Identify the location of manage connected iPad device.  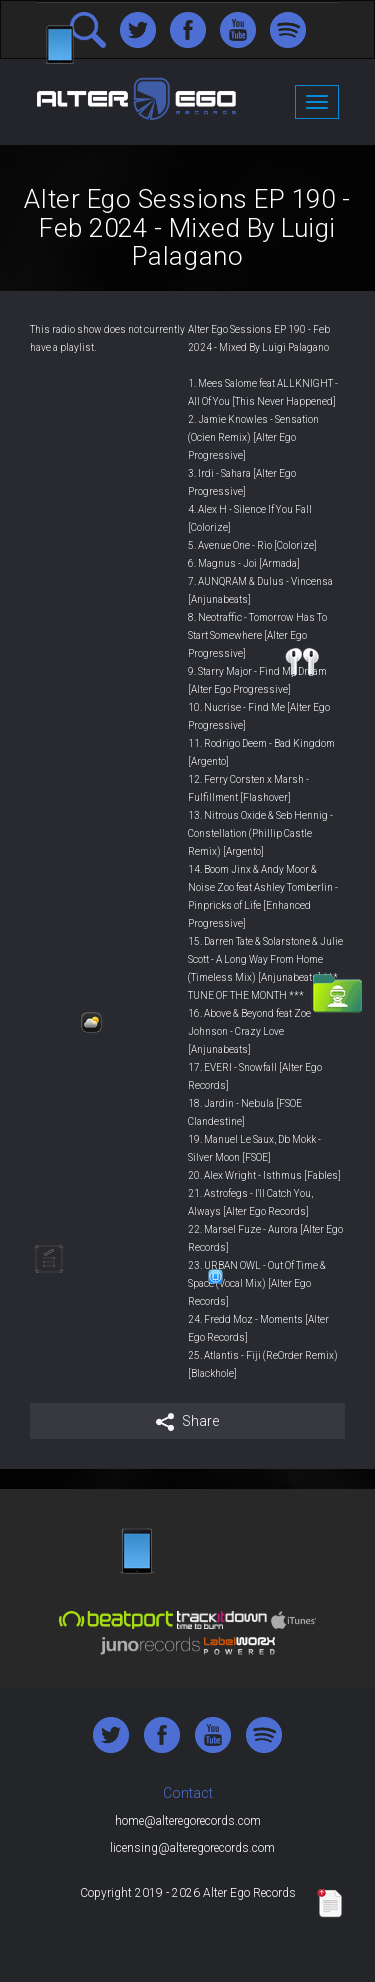
(60, 45).